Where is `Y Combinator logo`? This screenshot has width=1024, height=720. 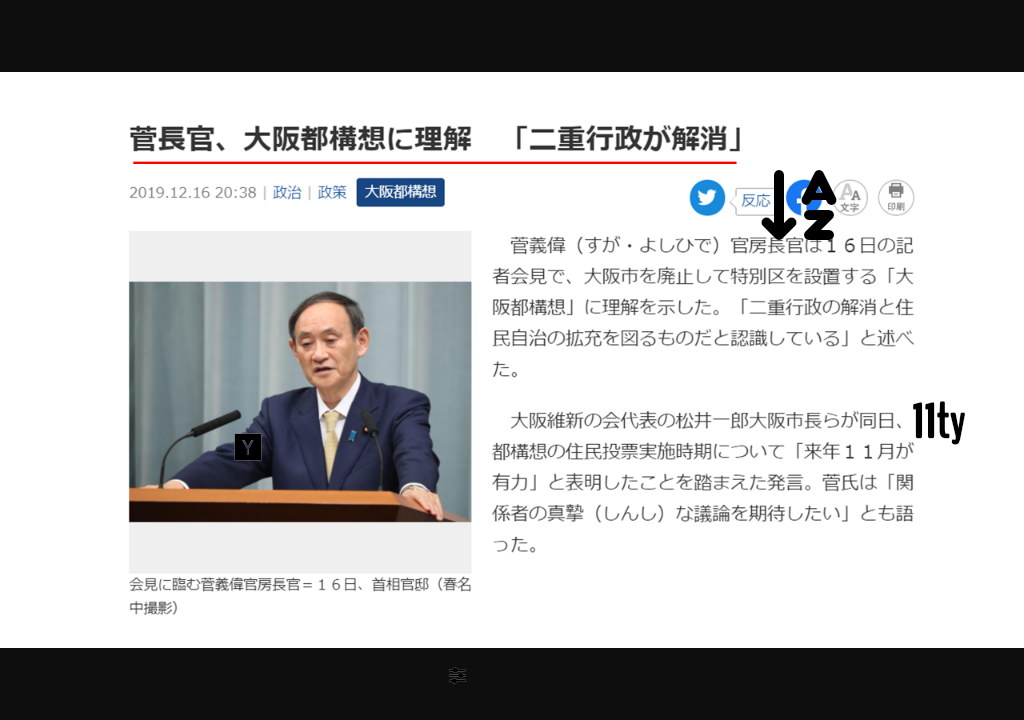 Y Combinator logo is located at coordinates (248, 447).